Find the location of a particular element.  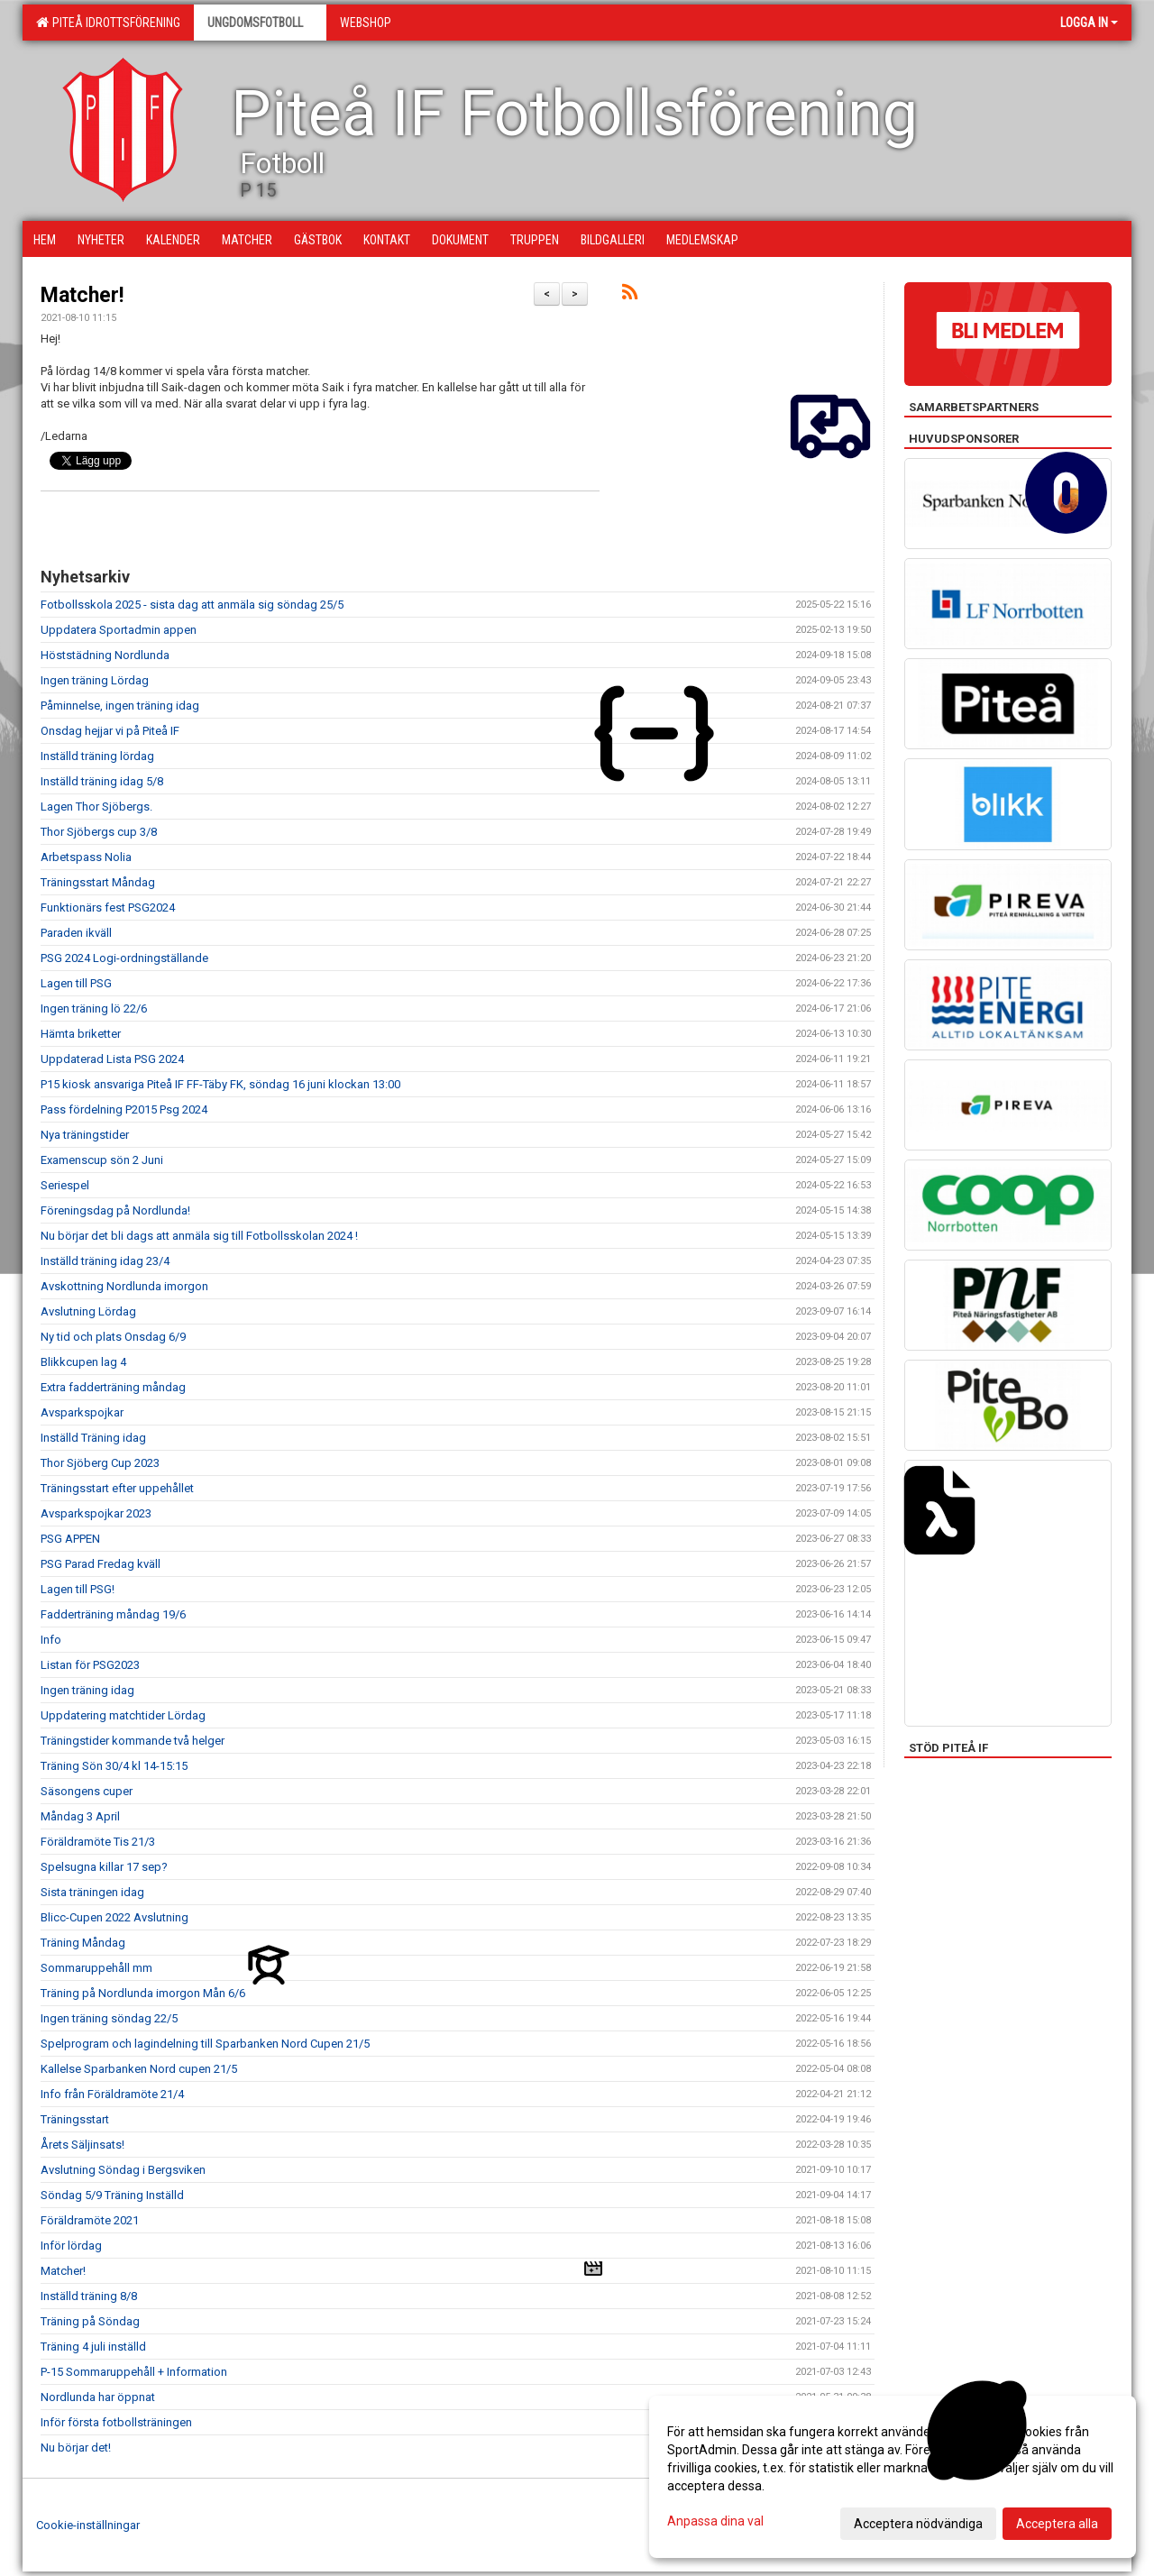

remove a code block or snippet is located at coordinates (654, 733).